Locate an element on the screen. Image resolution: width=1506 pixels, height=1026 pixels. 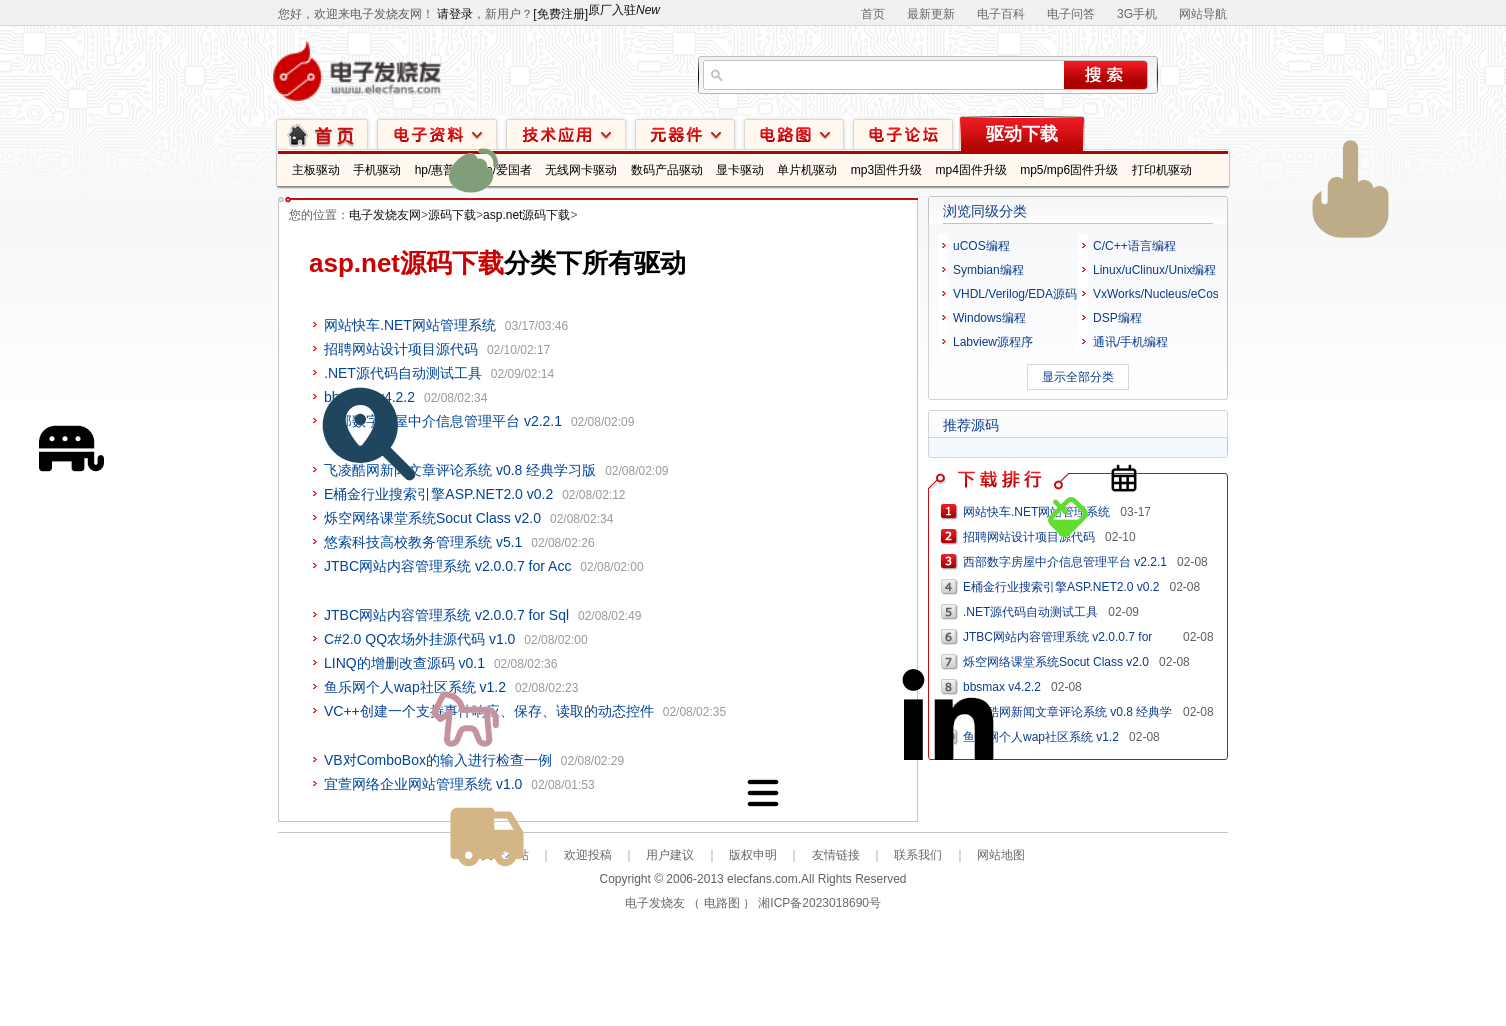
open navigation menu is located at coordinates (763, 793).